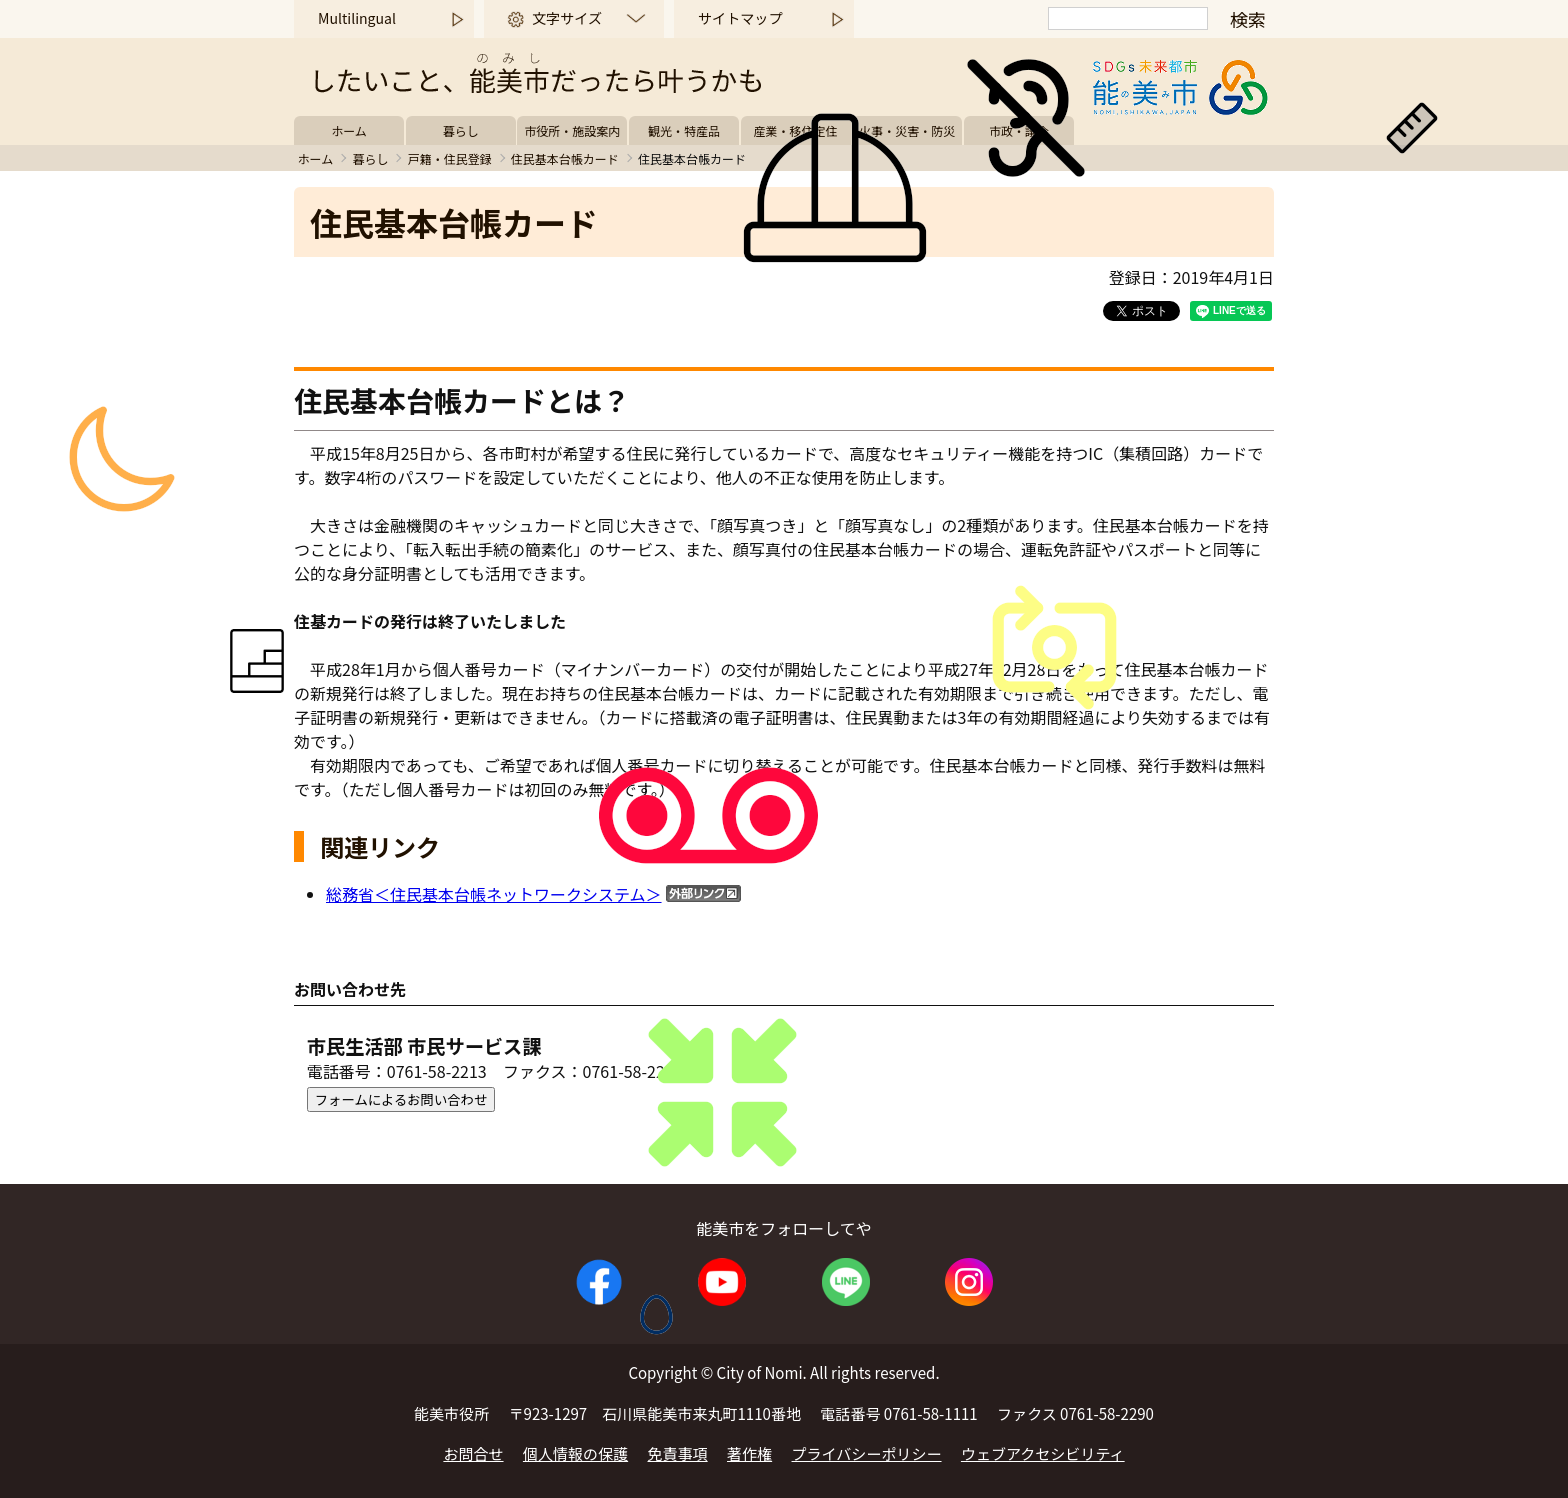 The width and height of the screenshot is (1568, 1498). What do you see at coordinates (722, 1092) in the screenshot?
I see `minimize window to taskbar` at bounding box center [722, 1092].